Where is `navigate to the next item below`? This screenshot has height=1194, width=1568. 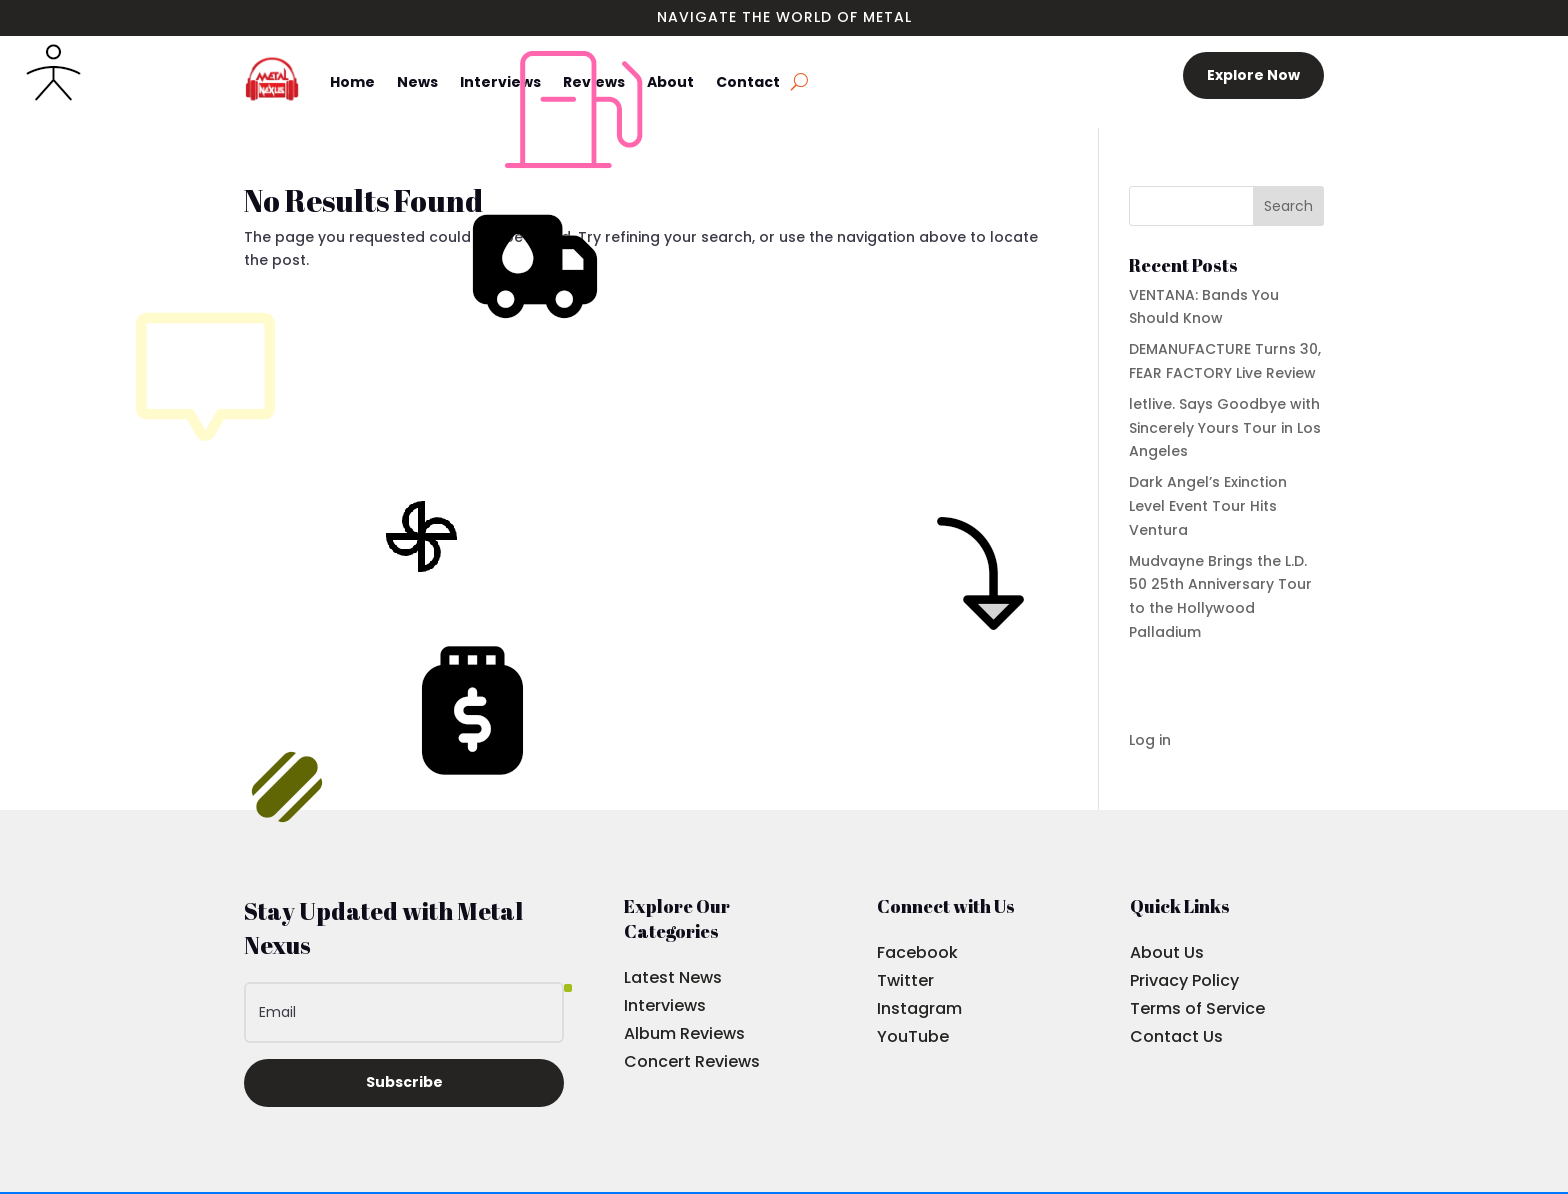
navigate to the next item below is located at coordinates (980, 573).